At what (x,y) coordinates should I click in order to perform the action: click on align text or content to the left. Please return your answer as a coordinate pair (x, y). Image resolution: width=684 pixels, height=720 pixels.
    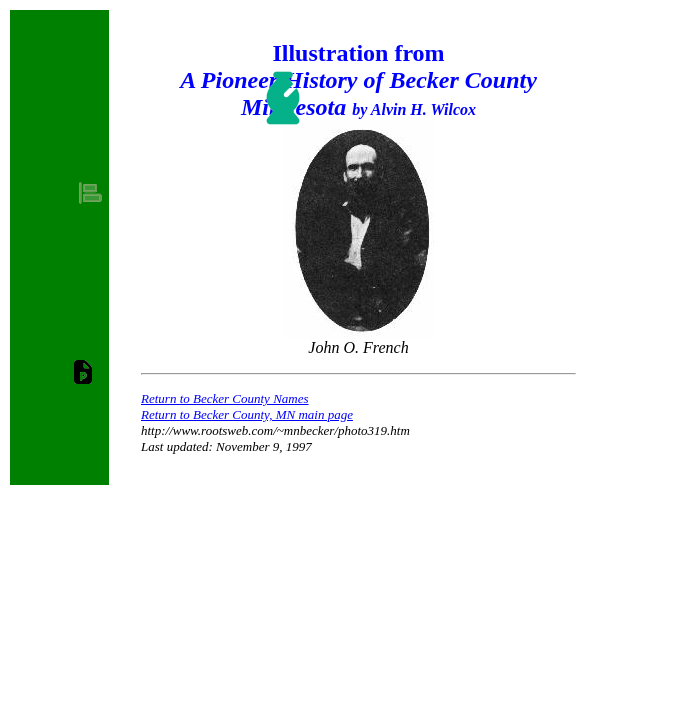
    Looking at the image, I should click on (90, 193).